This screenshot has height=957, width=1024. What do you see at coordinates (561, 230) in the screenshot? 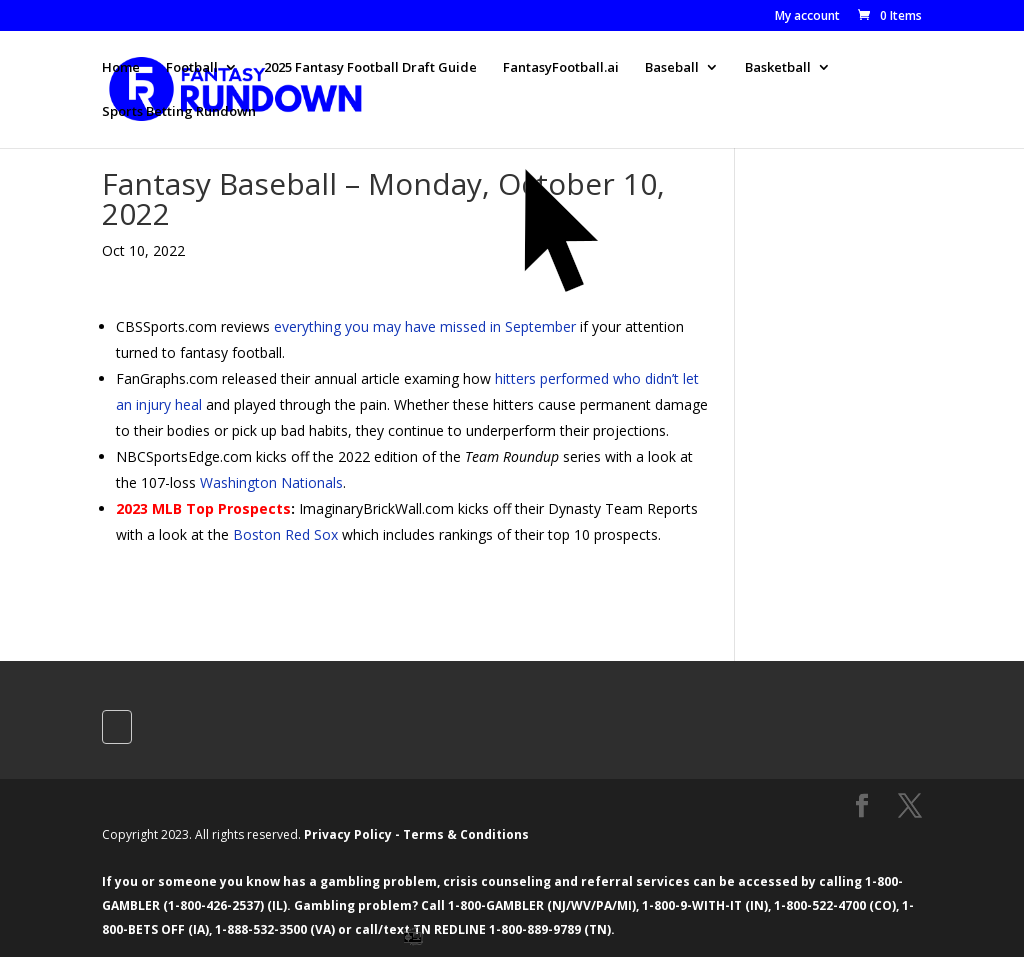
I see `standard mouse cursor or pointer indicator` at bounding box center [561, 230].